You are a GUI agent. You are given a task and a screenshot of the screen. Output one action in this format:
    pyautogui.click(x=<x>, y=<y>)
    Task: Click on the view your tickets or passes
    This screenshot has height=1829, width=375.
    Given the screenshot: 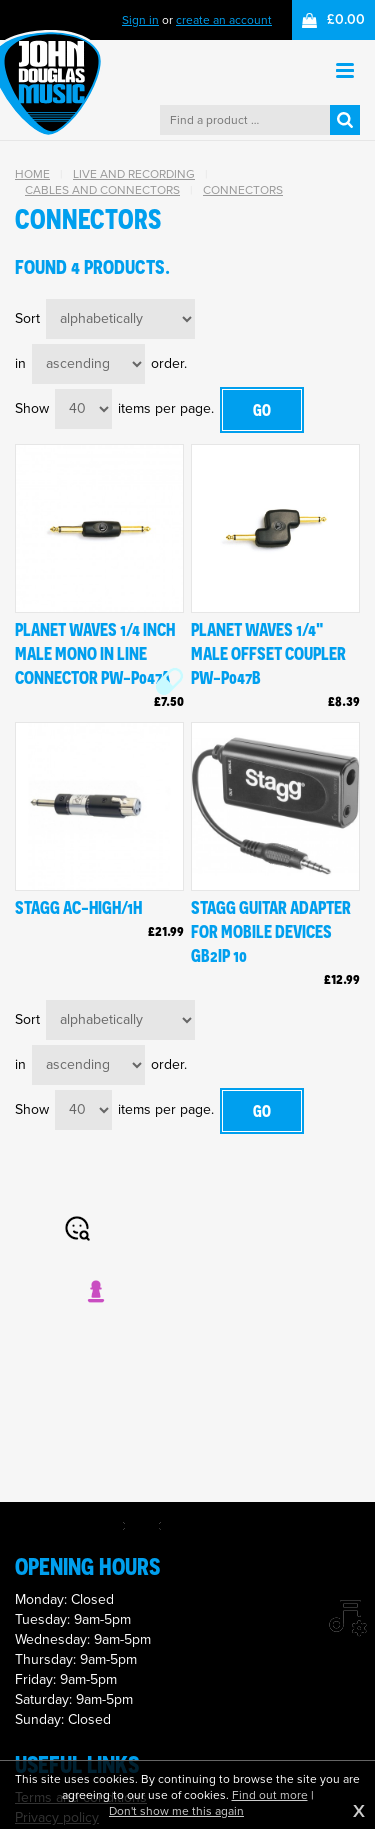 What is the action you would take?
    pyautogui.click(x=142, y=1526)
    